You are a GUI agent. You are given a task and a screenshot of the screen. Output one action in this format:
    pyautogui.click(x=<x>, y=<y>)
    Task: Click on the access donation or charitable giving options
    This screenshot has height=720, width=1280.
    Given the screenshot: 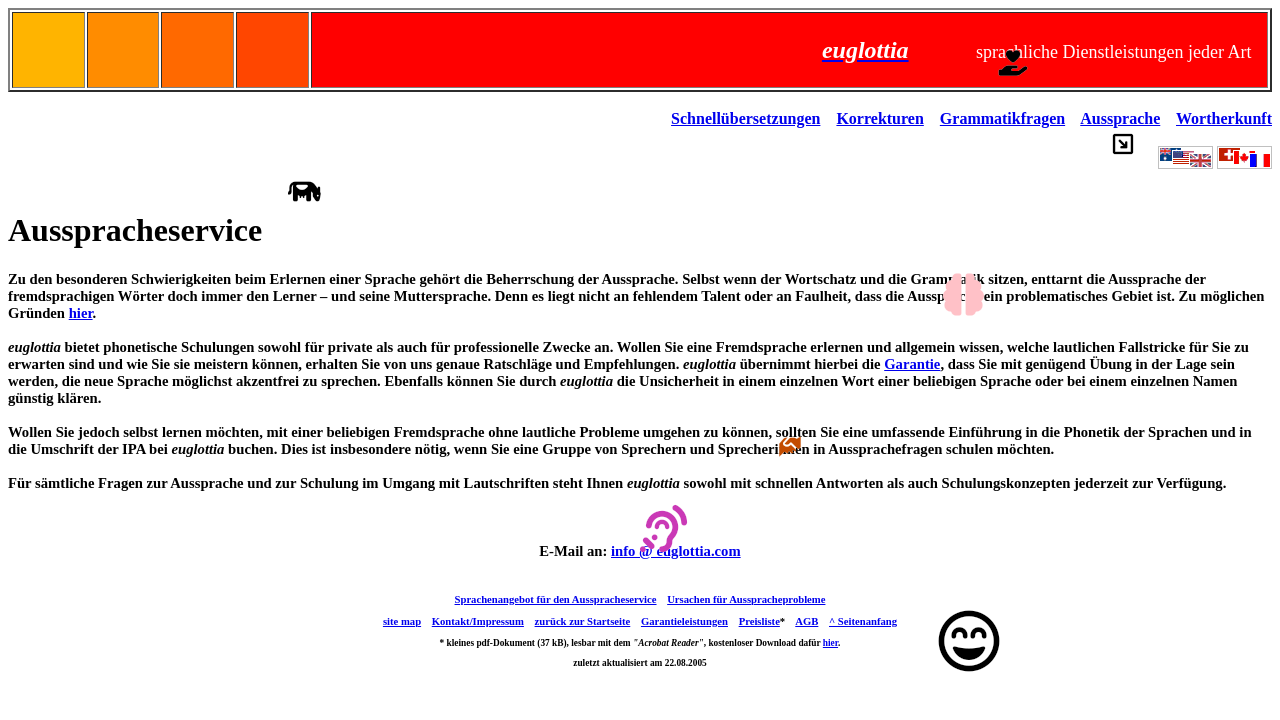 What is the action you would take?
    pyautogui.click(x=1013, y=63)
    